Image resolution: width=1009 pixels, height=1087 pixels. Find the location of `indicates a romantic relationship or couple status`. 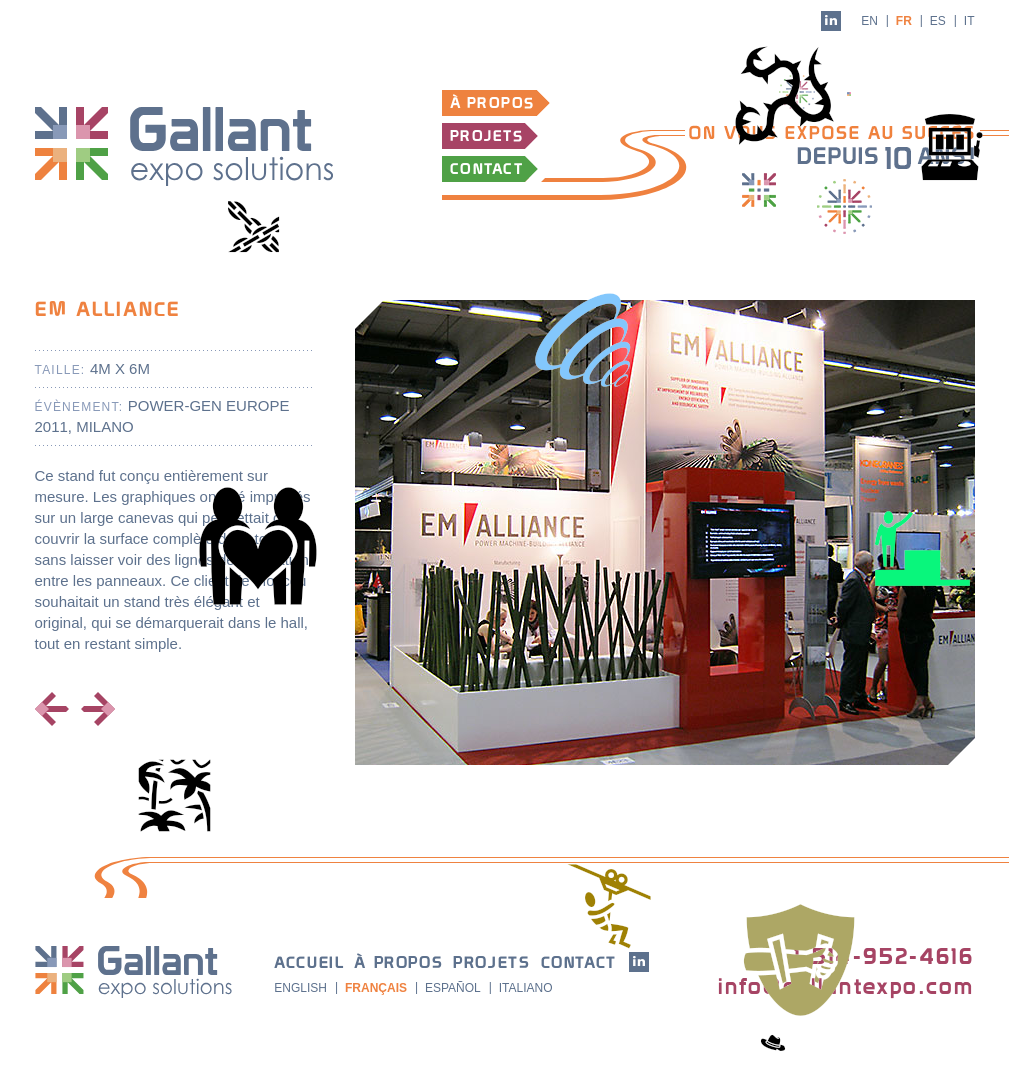

indicates a romantic relationship or couple status is located at coordinates (258, 546).